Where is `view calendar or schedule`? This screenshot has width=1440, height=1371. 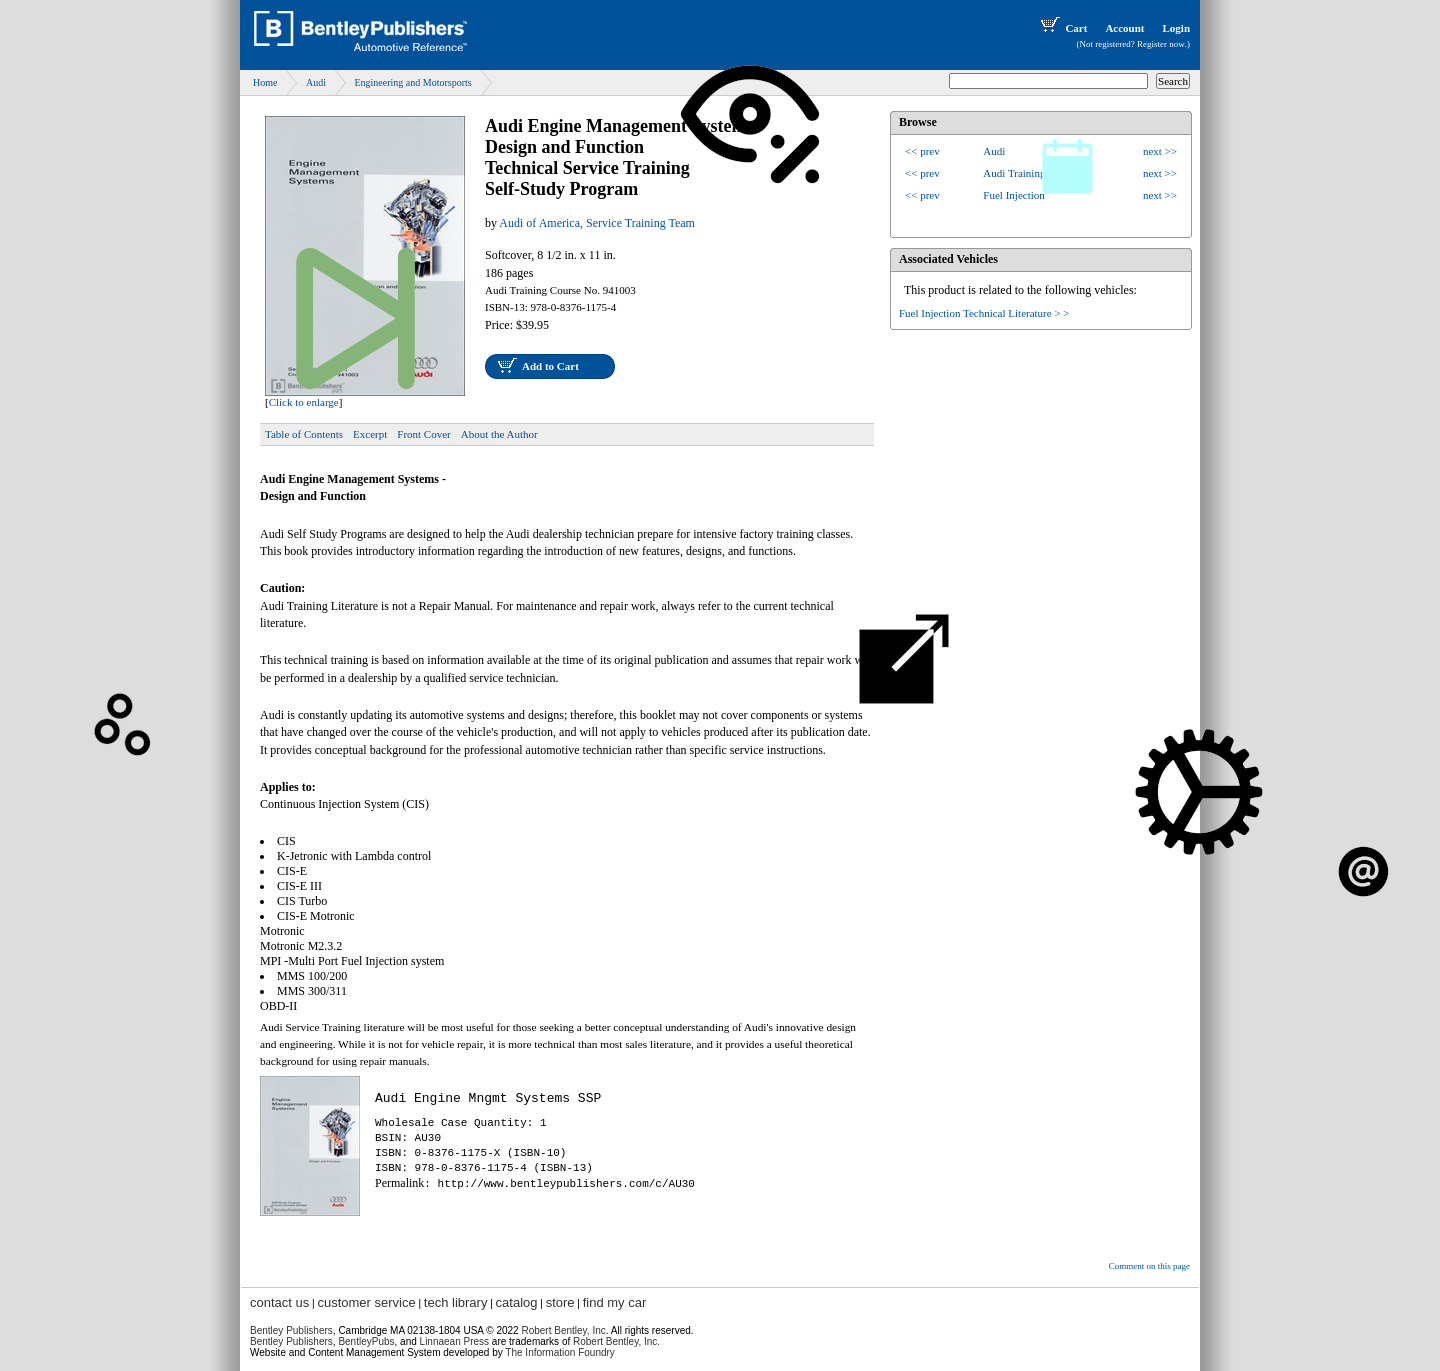
view calendar or schedule is located at coordinates (1067, 168).